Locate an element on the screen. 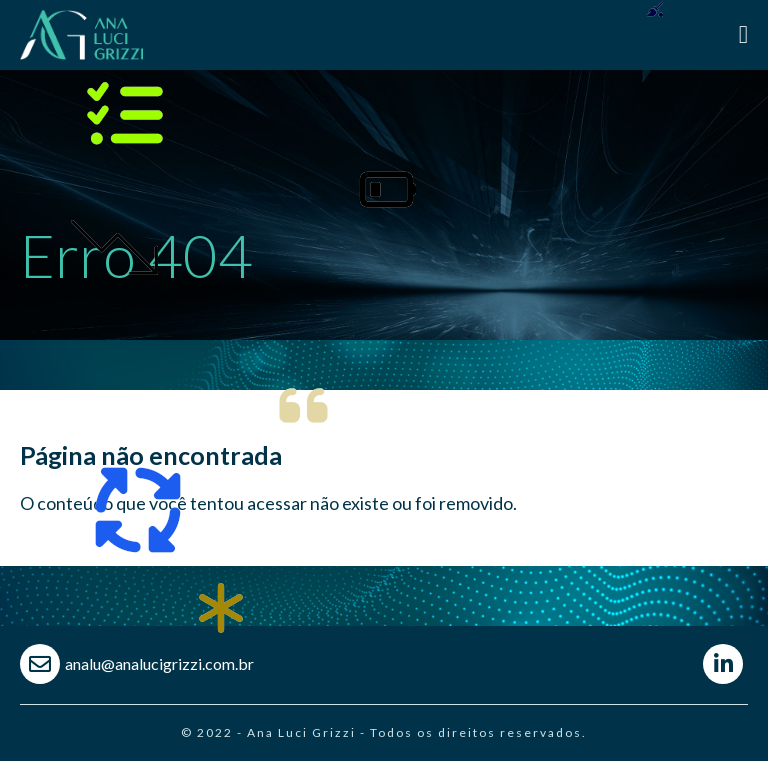 The height and width of the screenshot is (761, 768). indicates a downward trend or decline in data is located at coordinates (114, 247).